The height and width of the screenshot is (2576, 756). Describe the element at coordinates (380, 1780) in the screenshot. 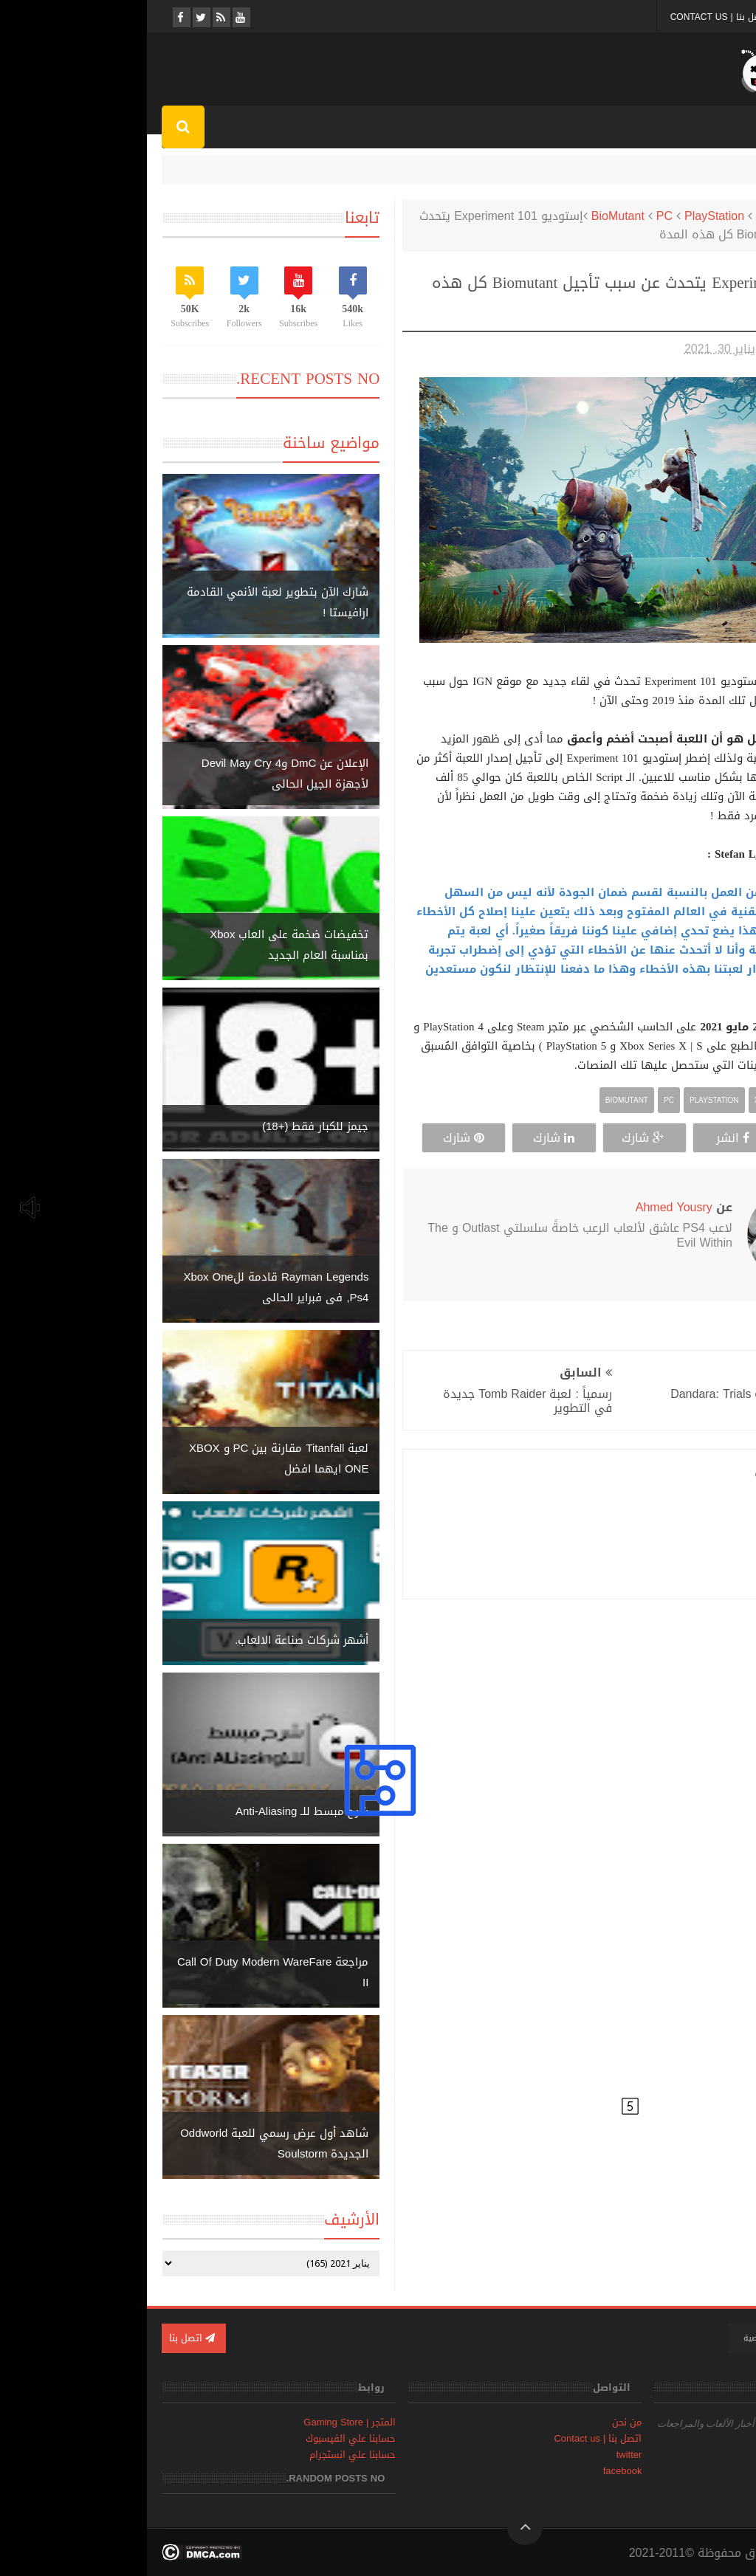

I see `view circuit board or hardware-related files` at that location.